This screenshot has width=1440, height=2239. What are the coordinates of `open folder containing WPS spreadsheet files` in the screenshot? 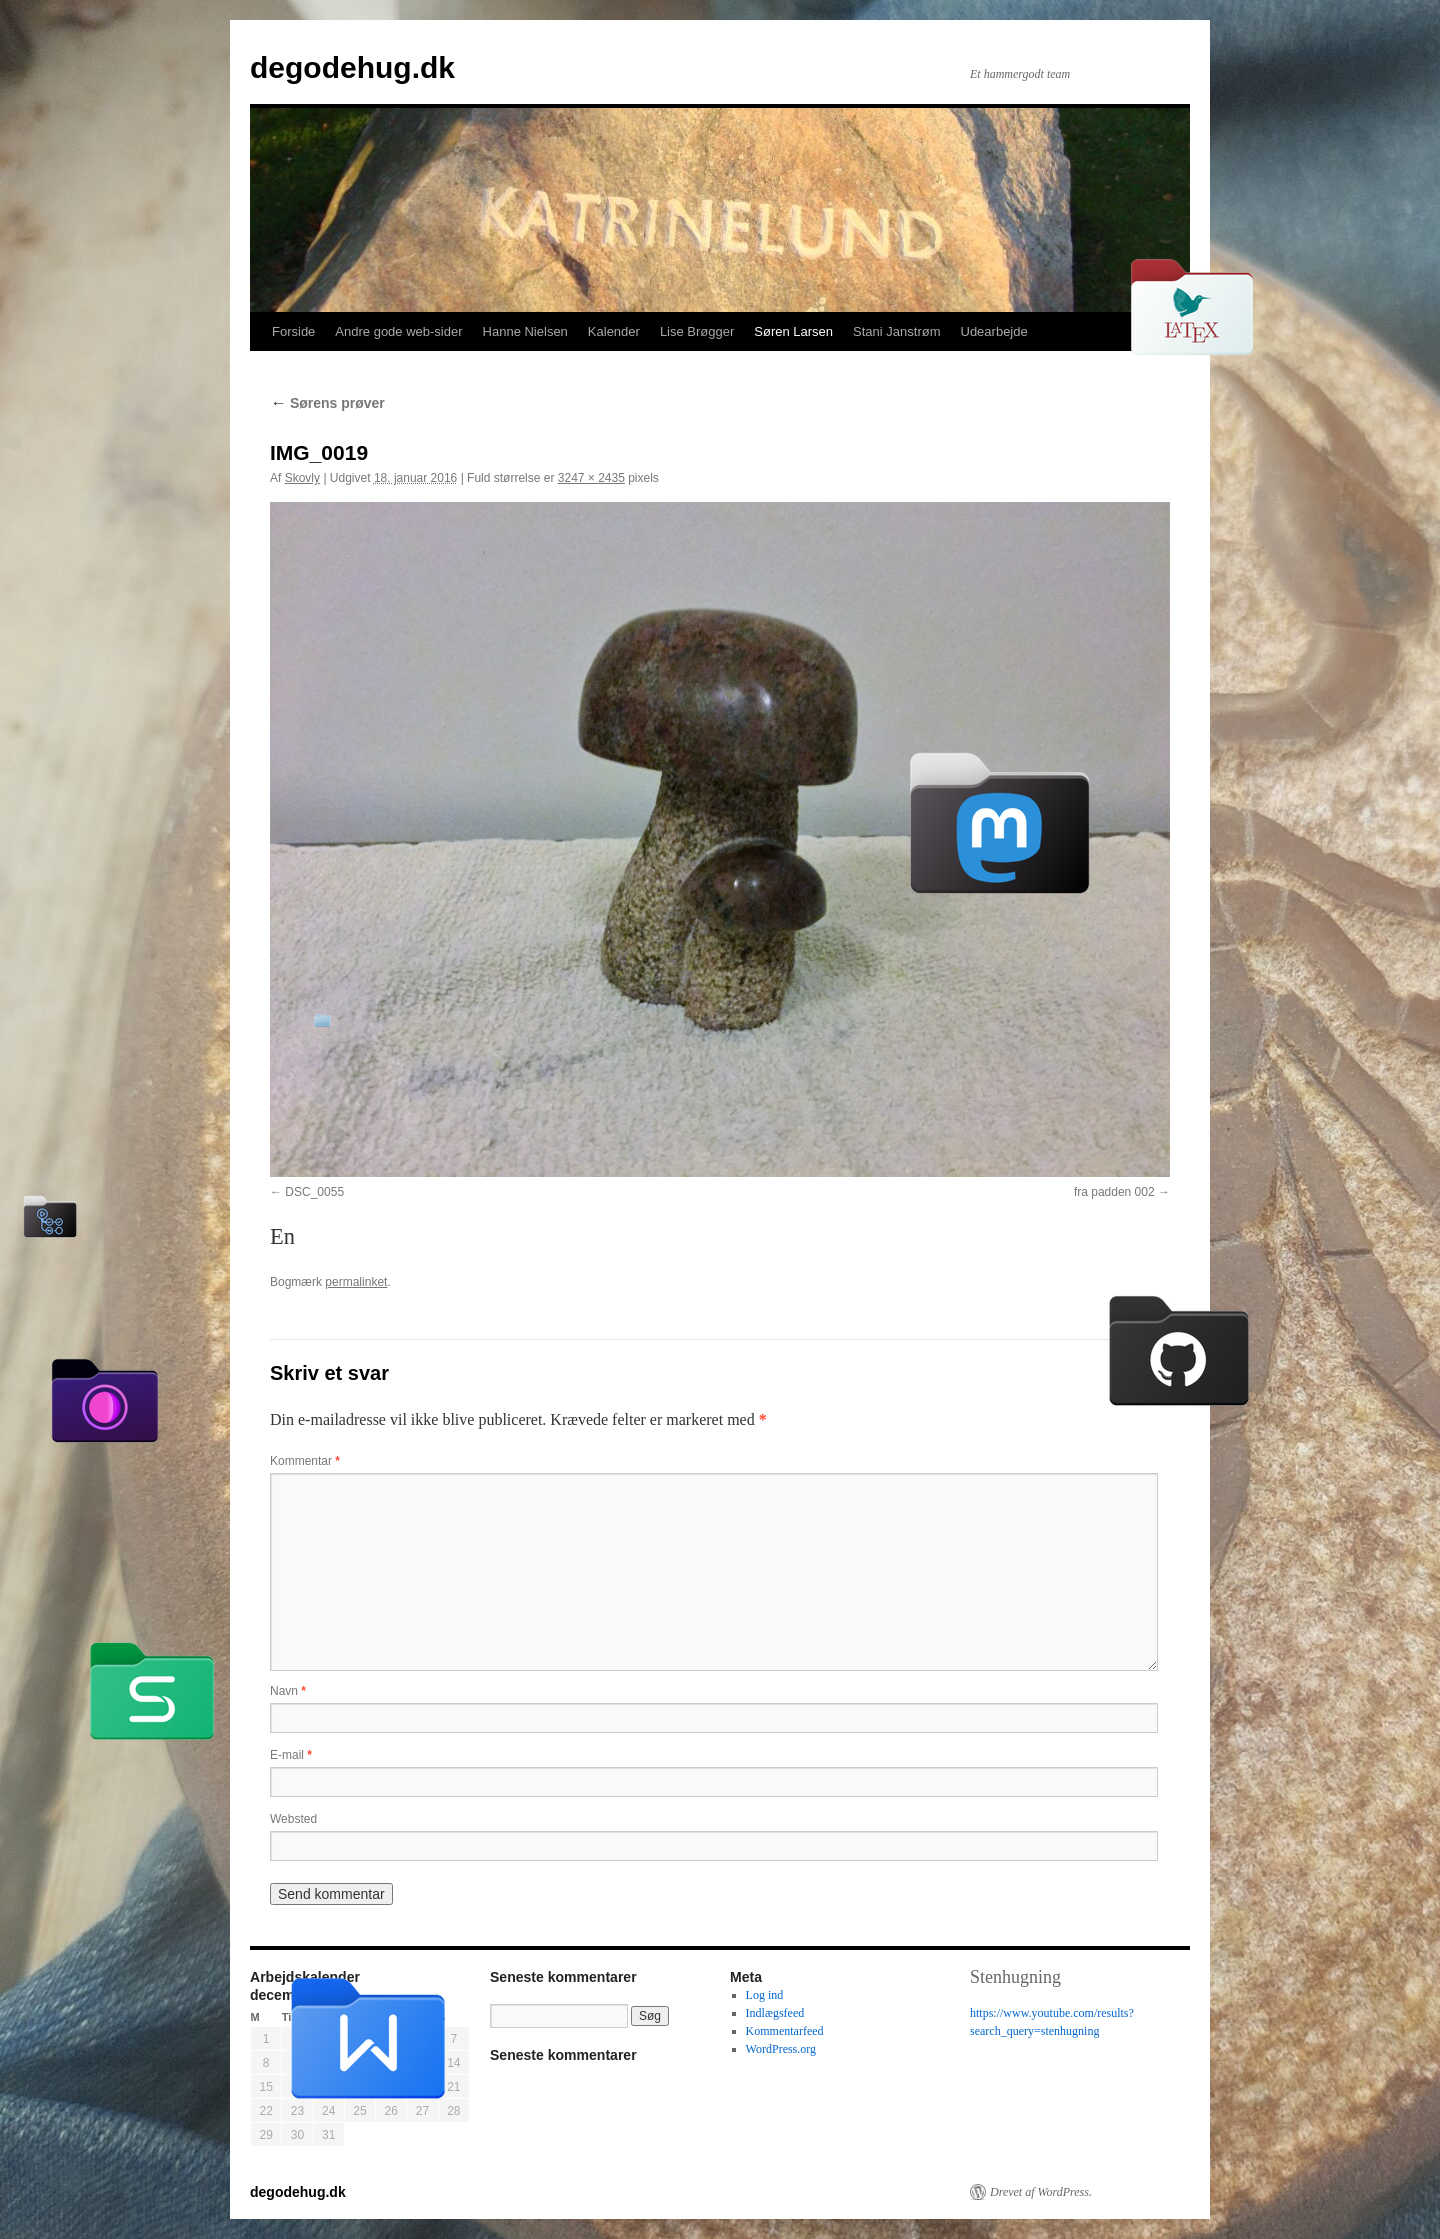 It's located at (151, 1694).